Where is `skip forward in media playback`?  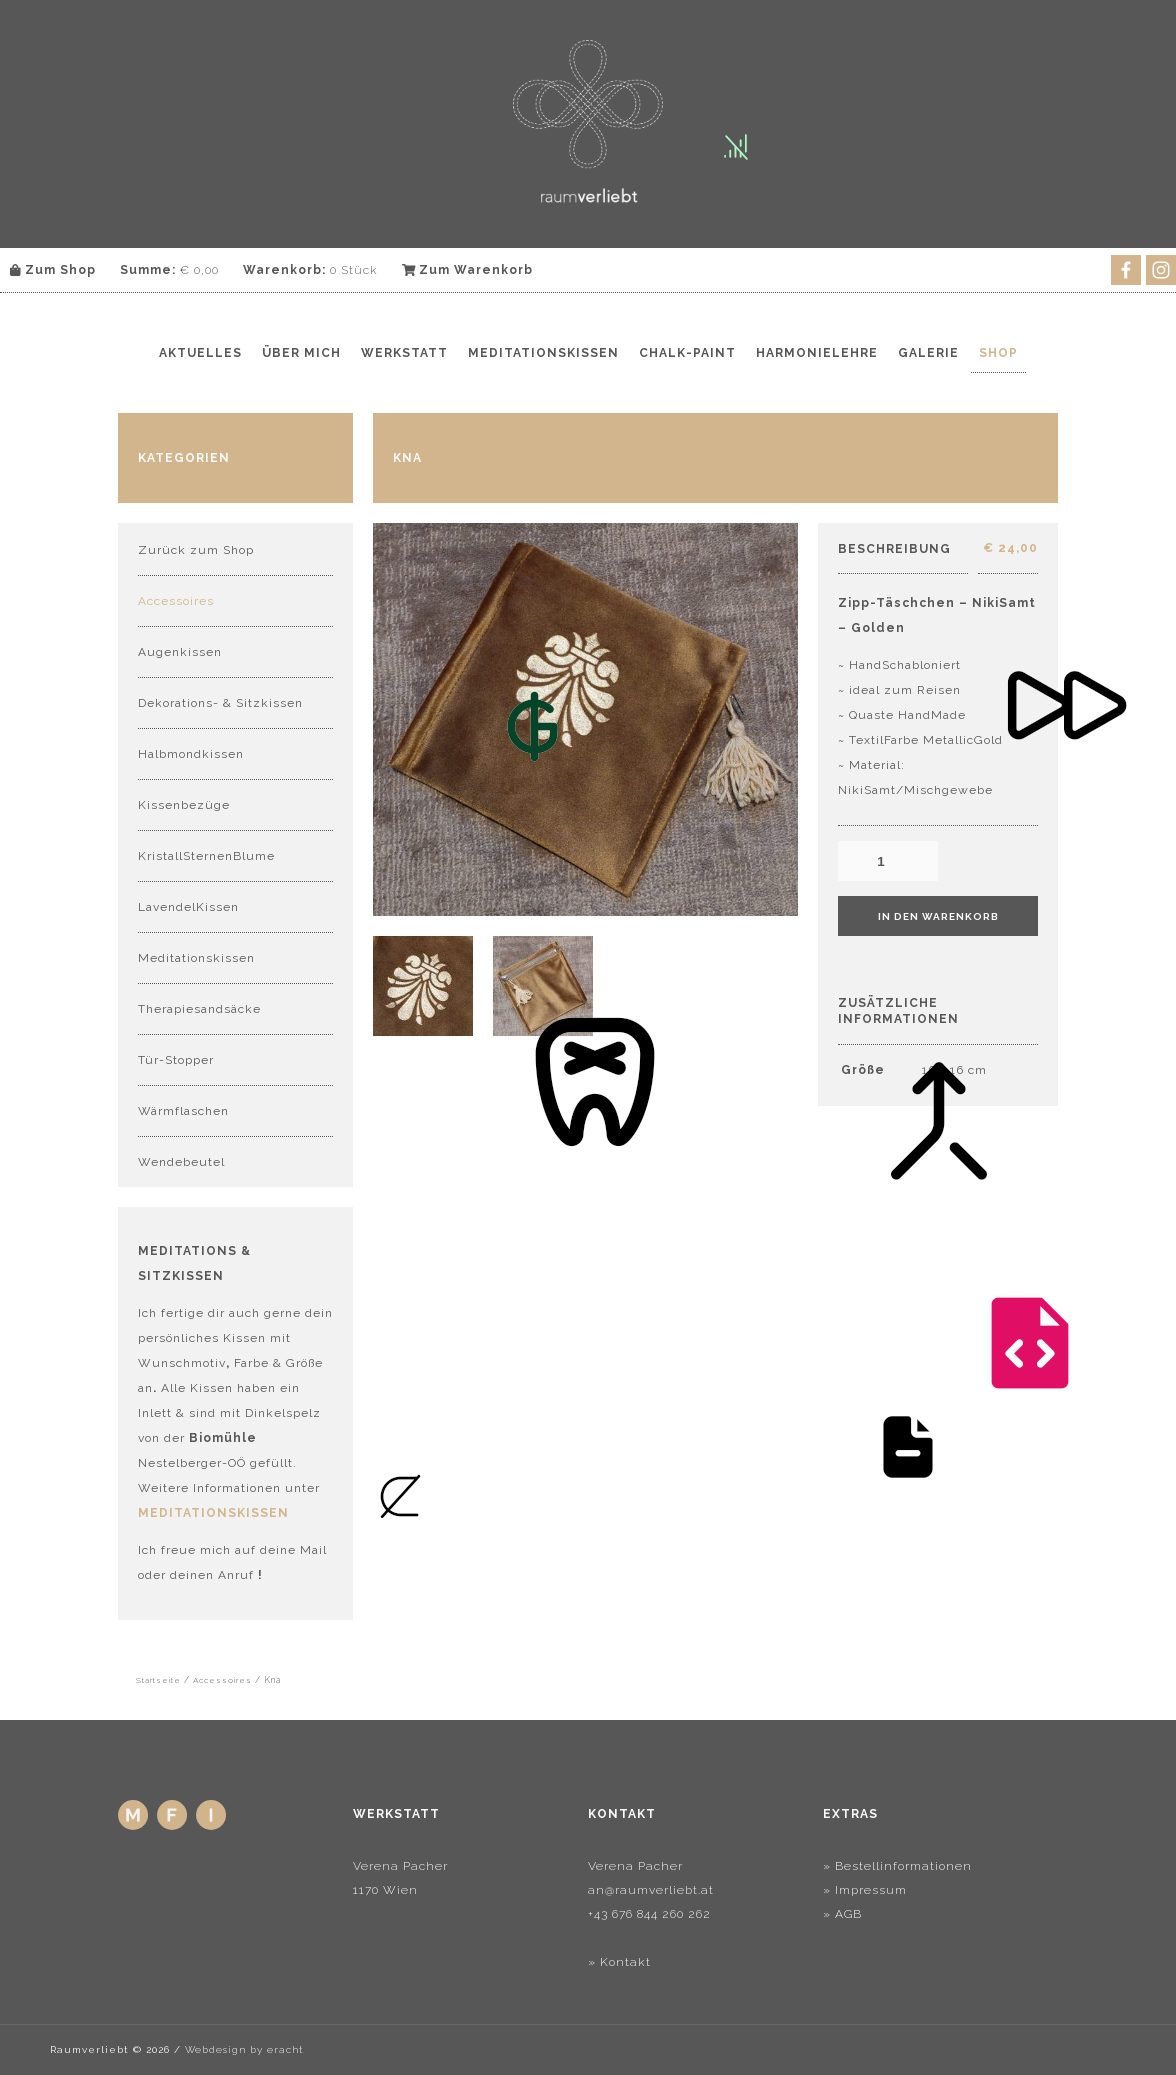 skip forward in media playback is located at coordinates (1064, 701).